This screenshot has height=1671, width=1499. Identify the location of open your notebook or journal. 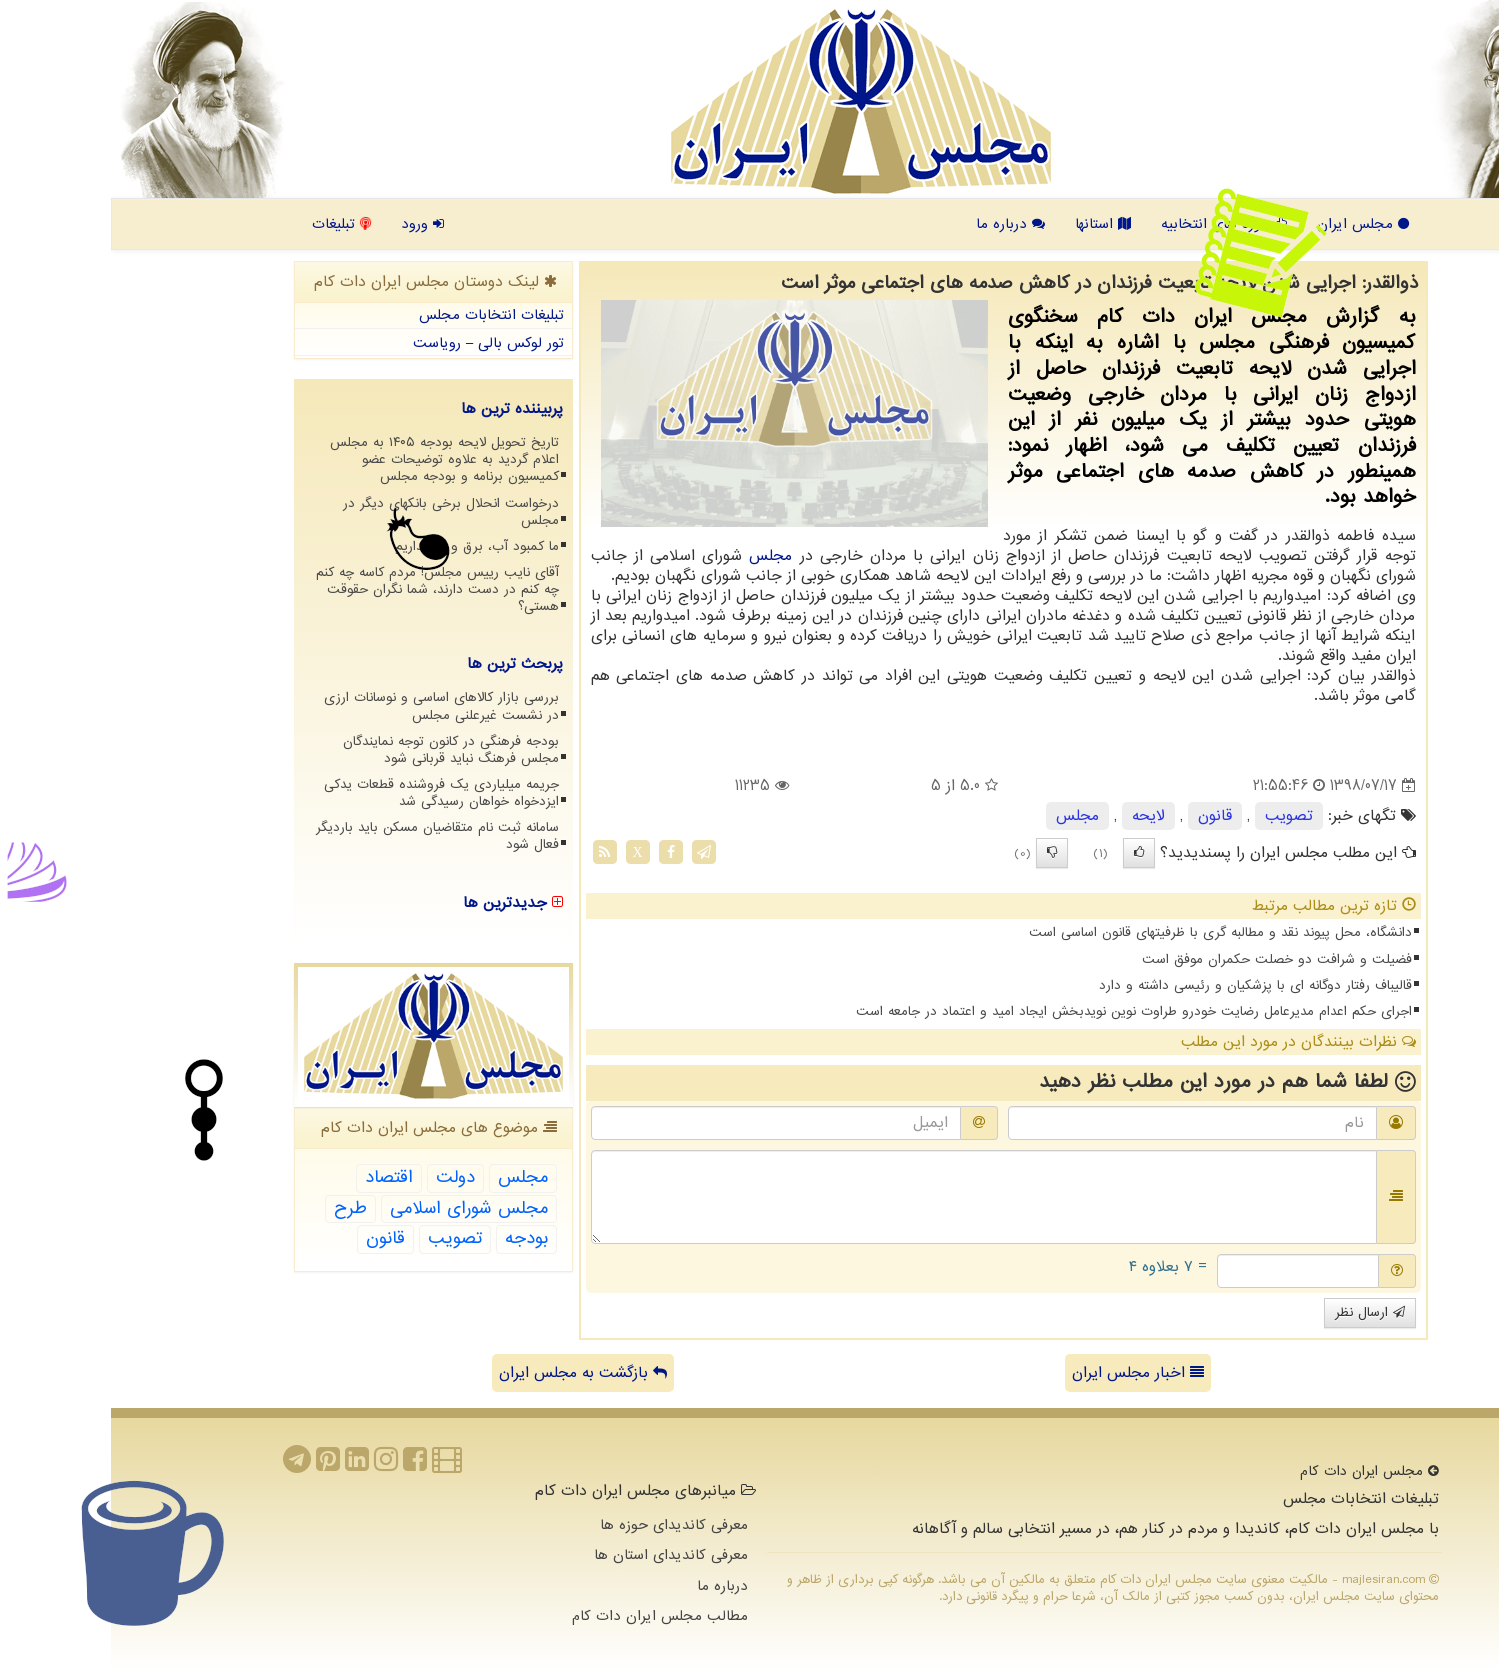
(1261, 253).